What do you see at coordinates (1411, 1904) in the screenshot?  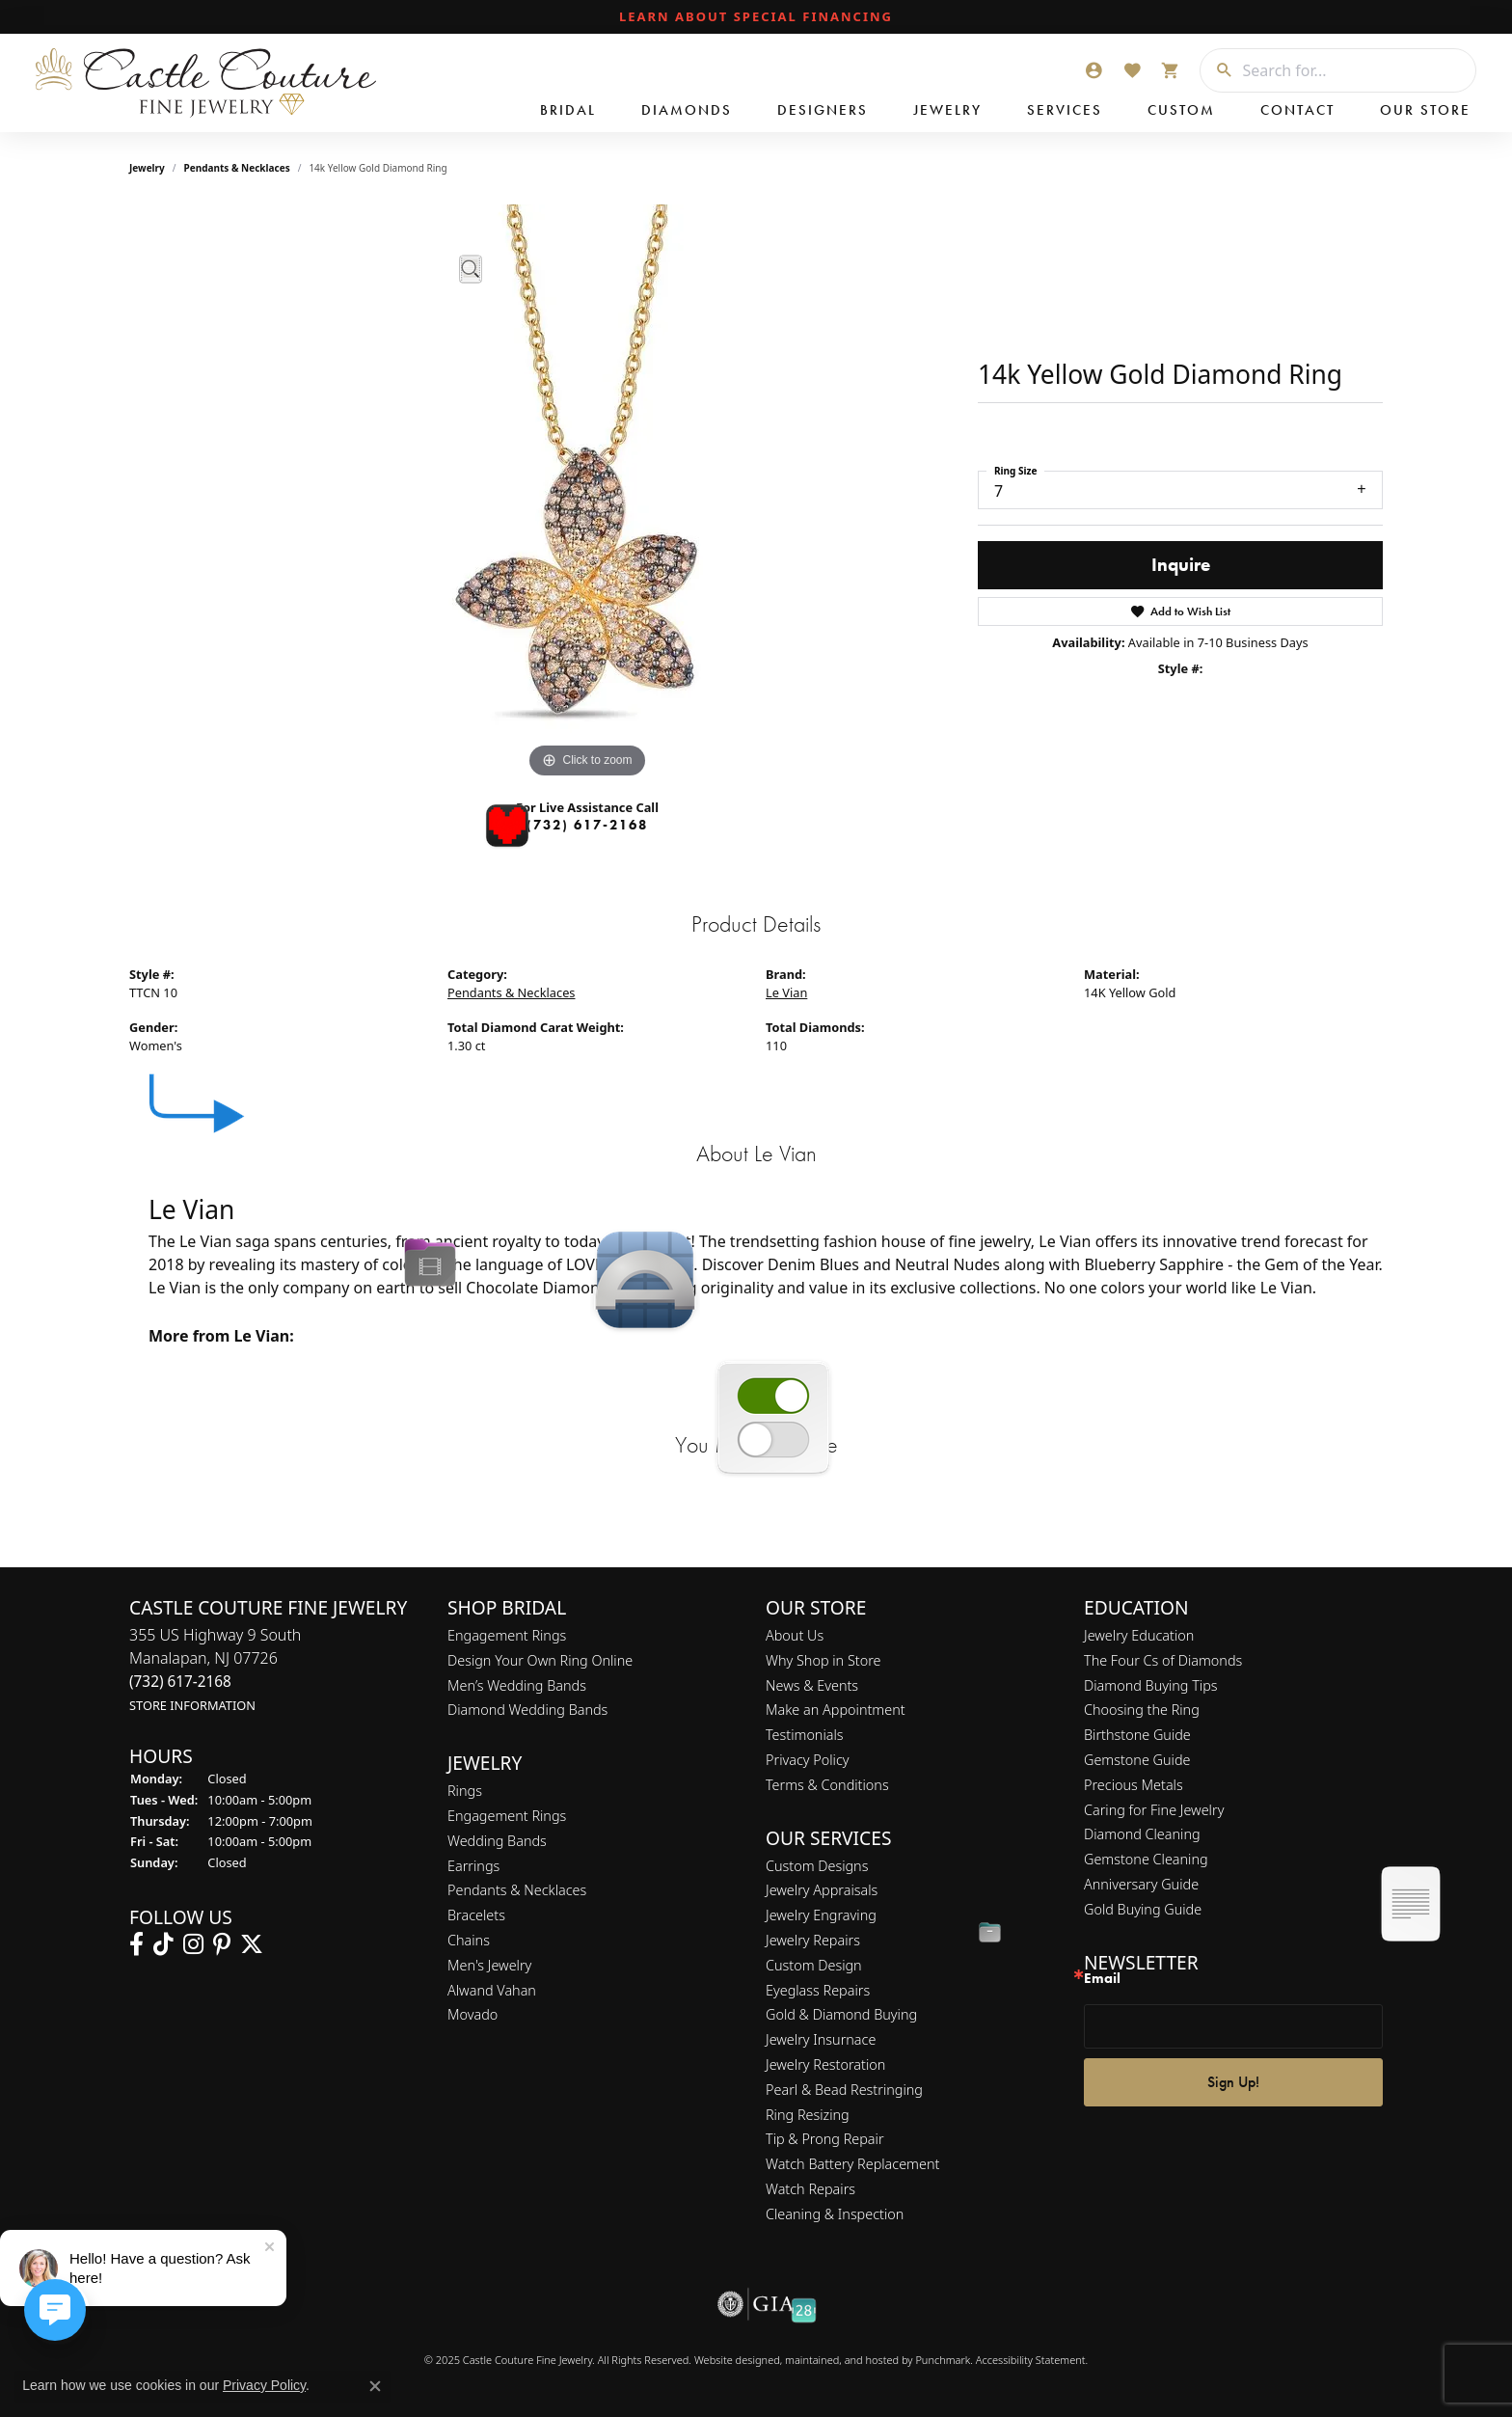 I see `indicates a file or folder contains documents` at bounding box center [1411, 1904].